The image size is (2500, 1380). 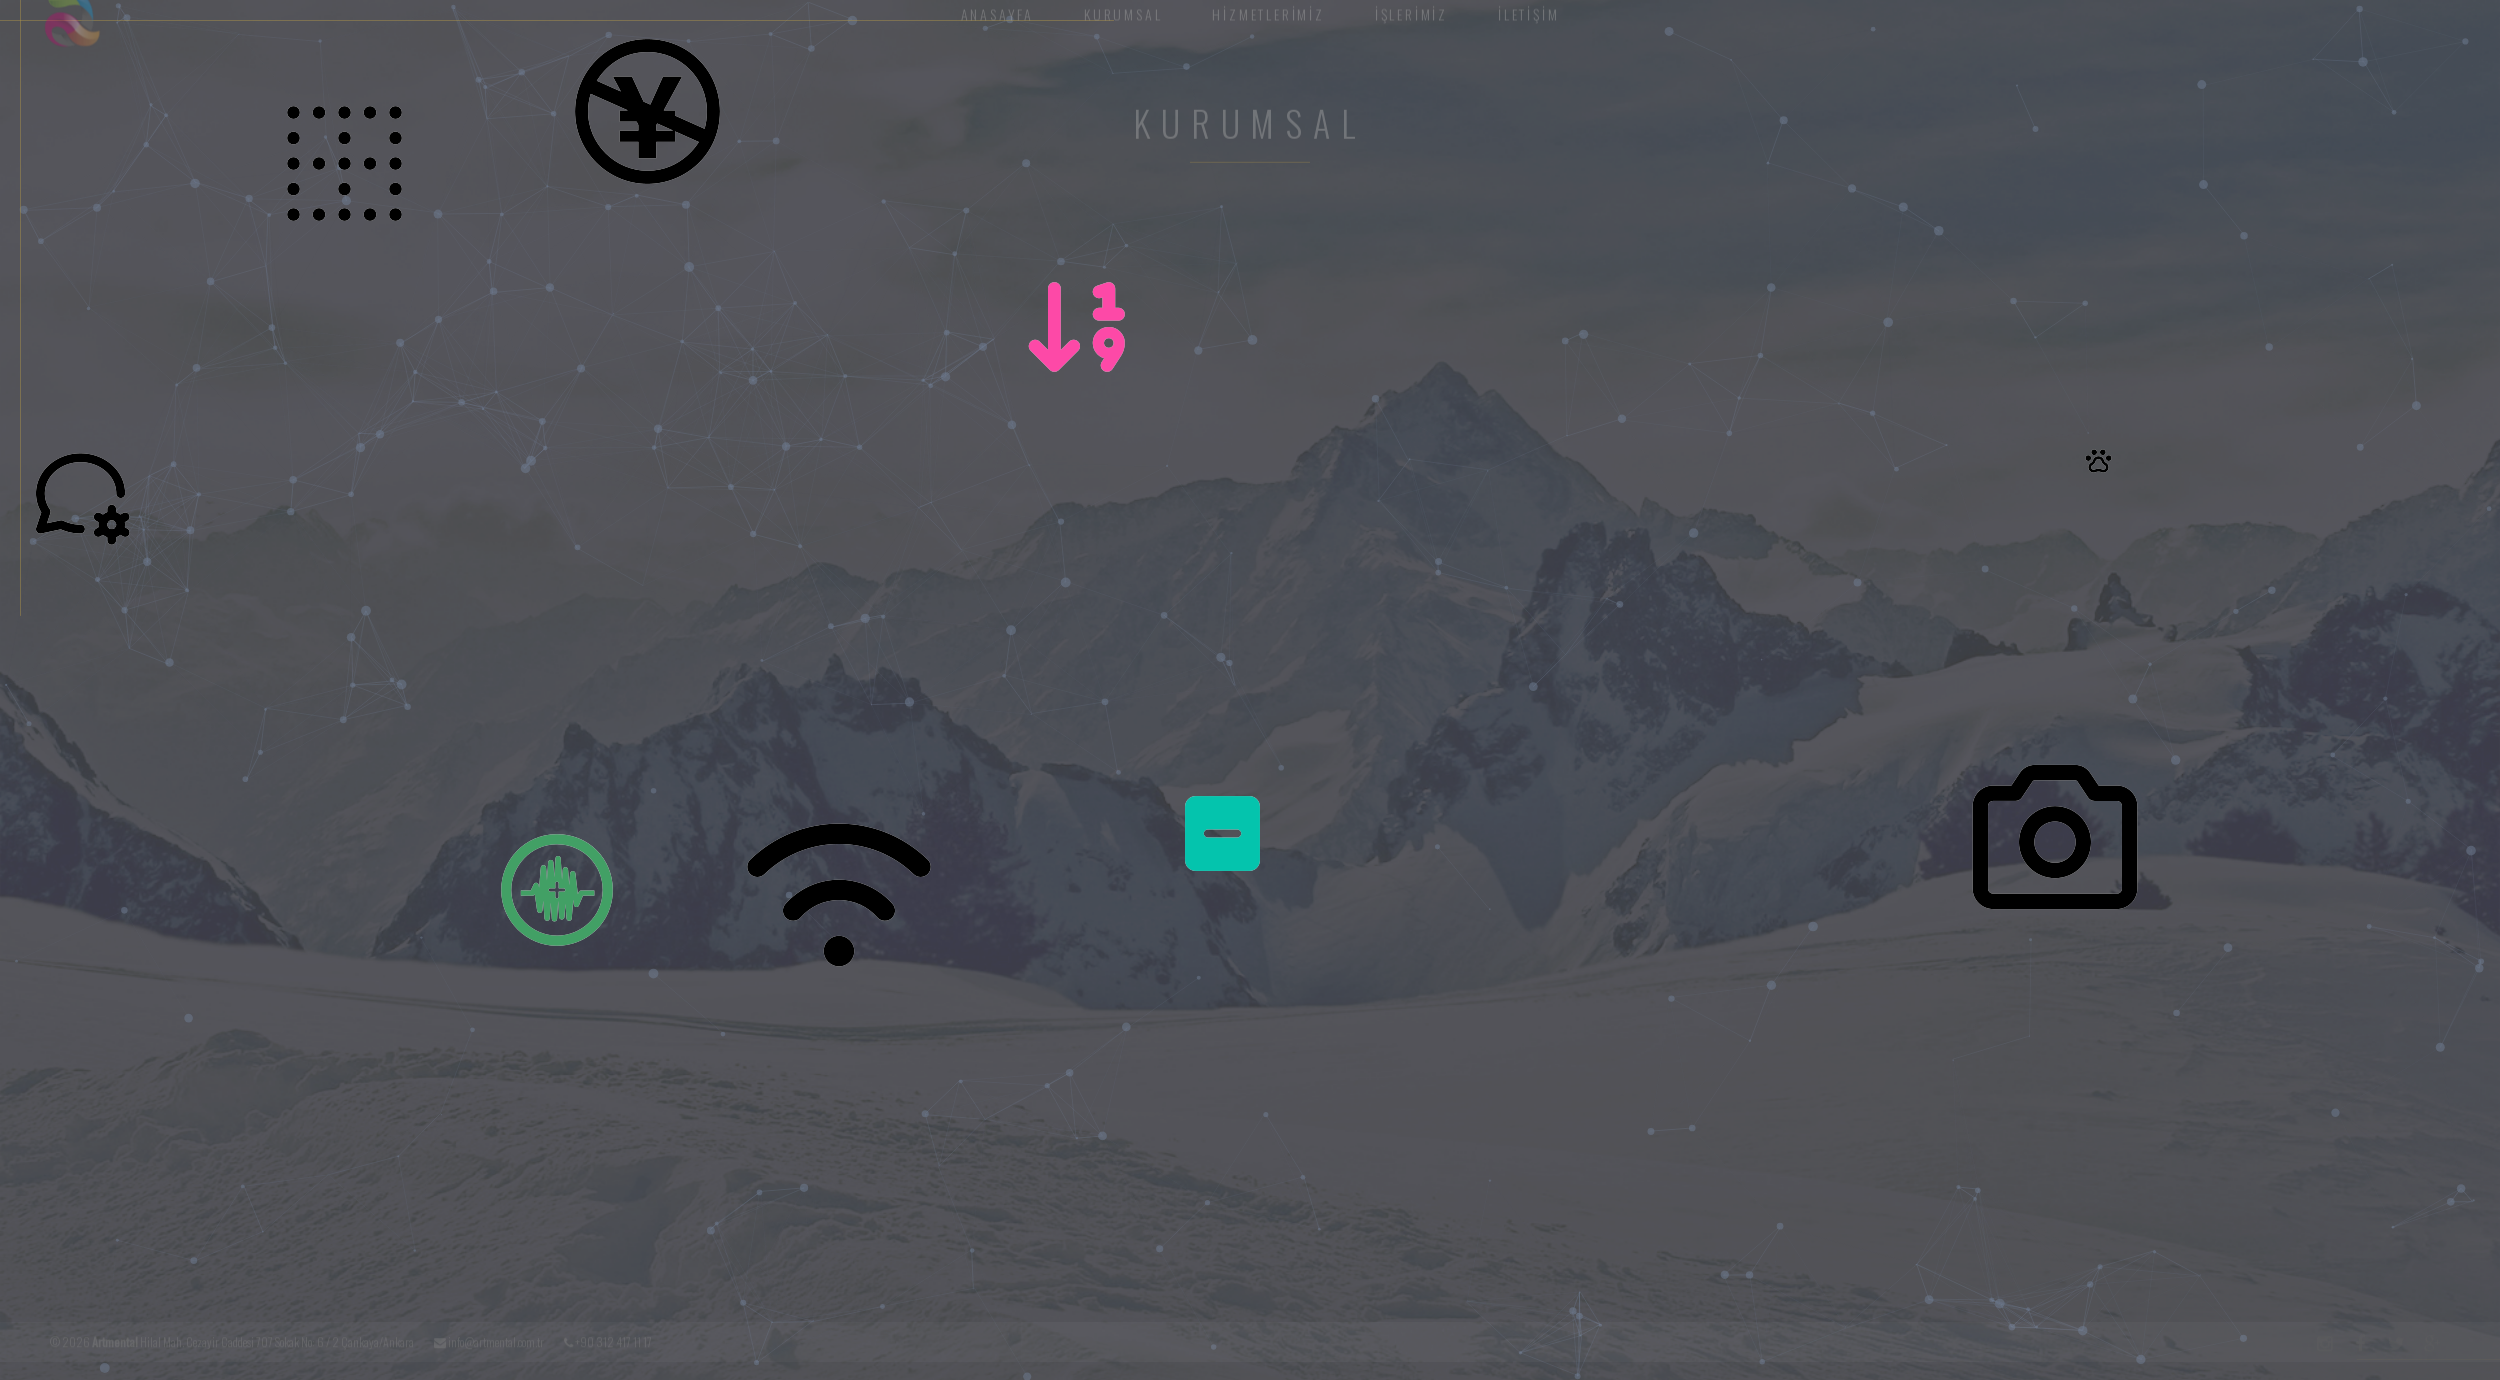 What do you see at coordinates (80, 493) in the screenshot?
I see `access message settings` at bounding box center [80, 493].